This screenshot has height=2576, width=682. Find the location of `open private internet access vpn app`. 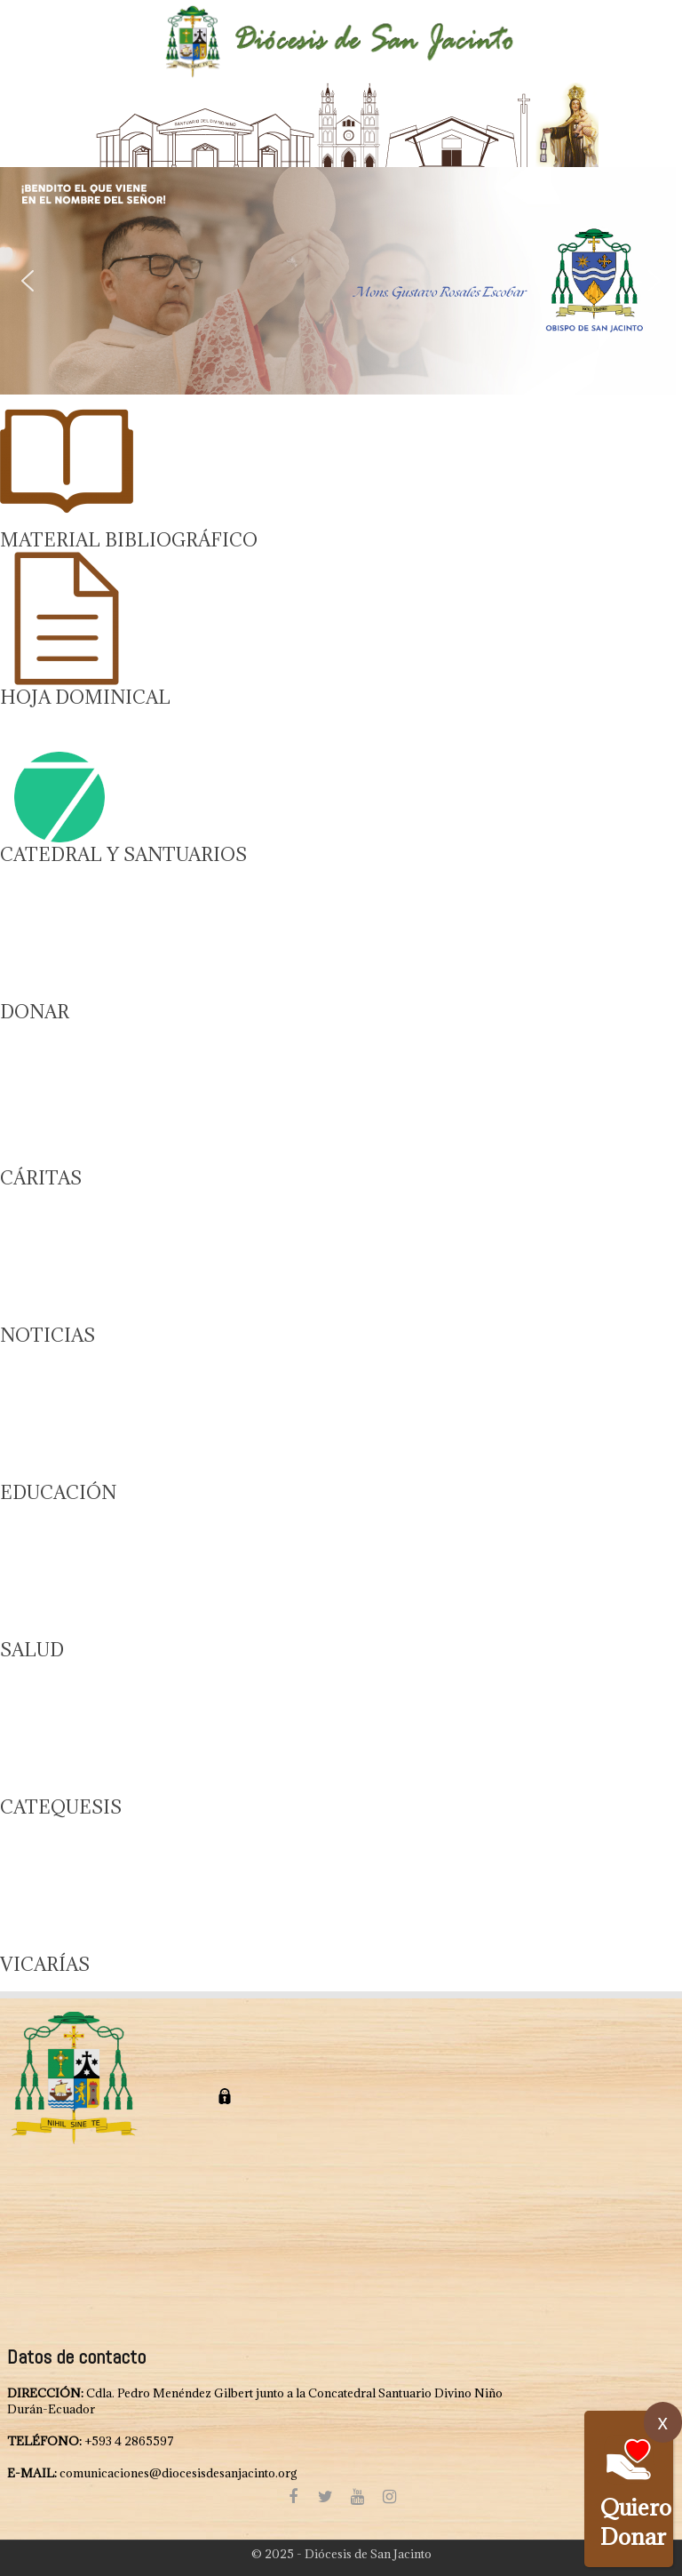

open private internet access vpn app is located at coordinates (225, 2096).